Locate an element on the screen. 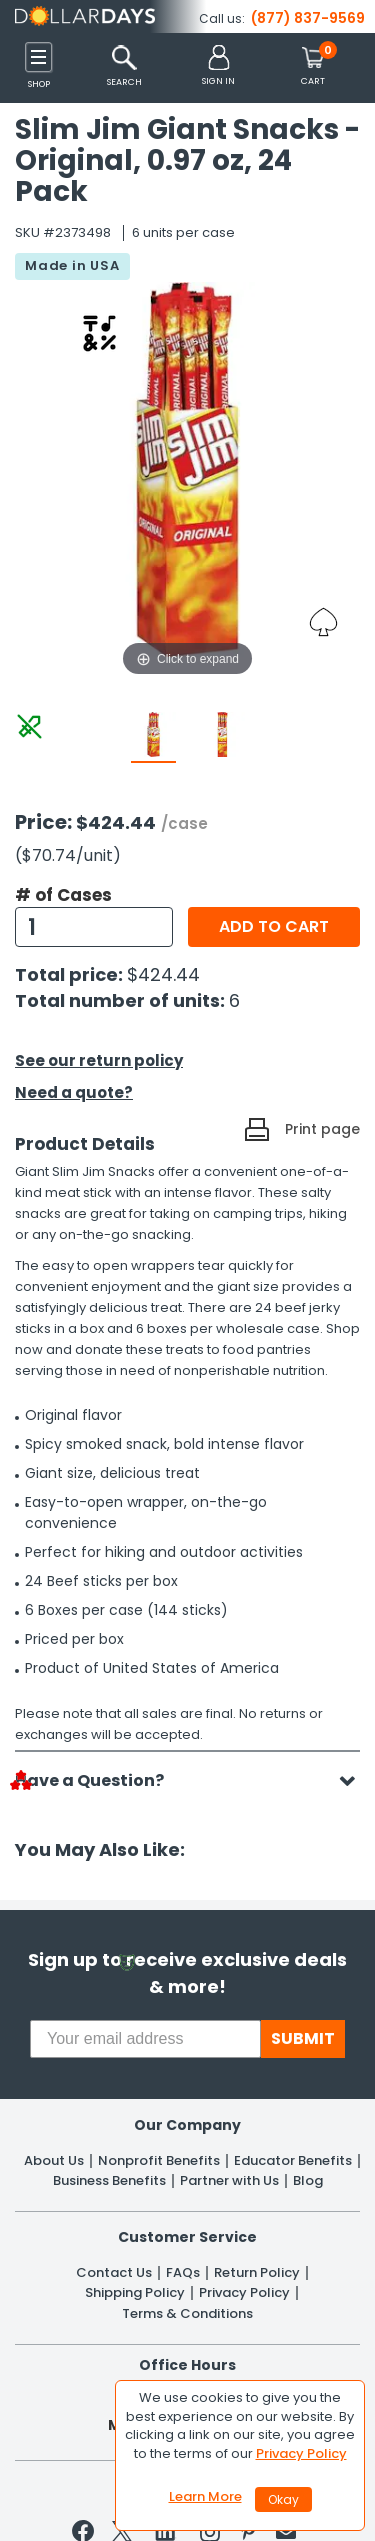 This screenshot has width=375, height=2541. playing cards or card game category is located at coordinates (323, 622).